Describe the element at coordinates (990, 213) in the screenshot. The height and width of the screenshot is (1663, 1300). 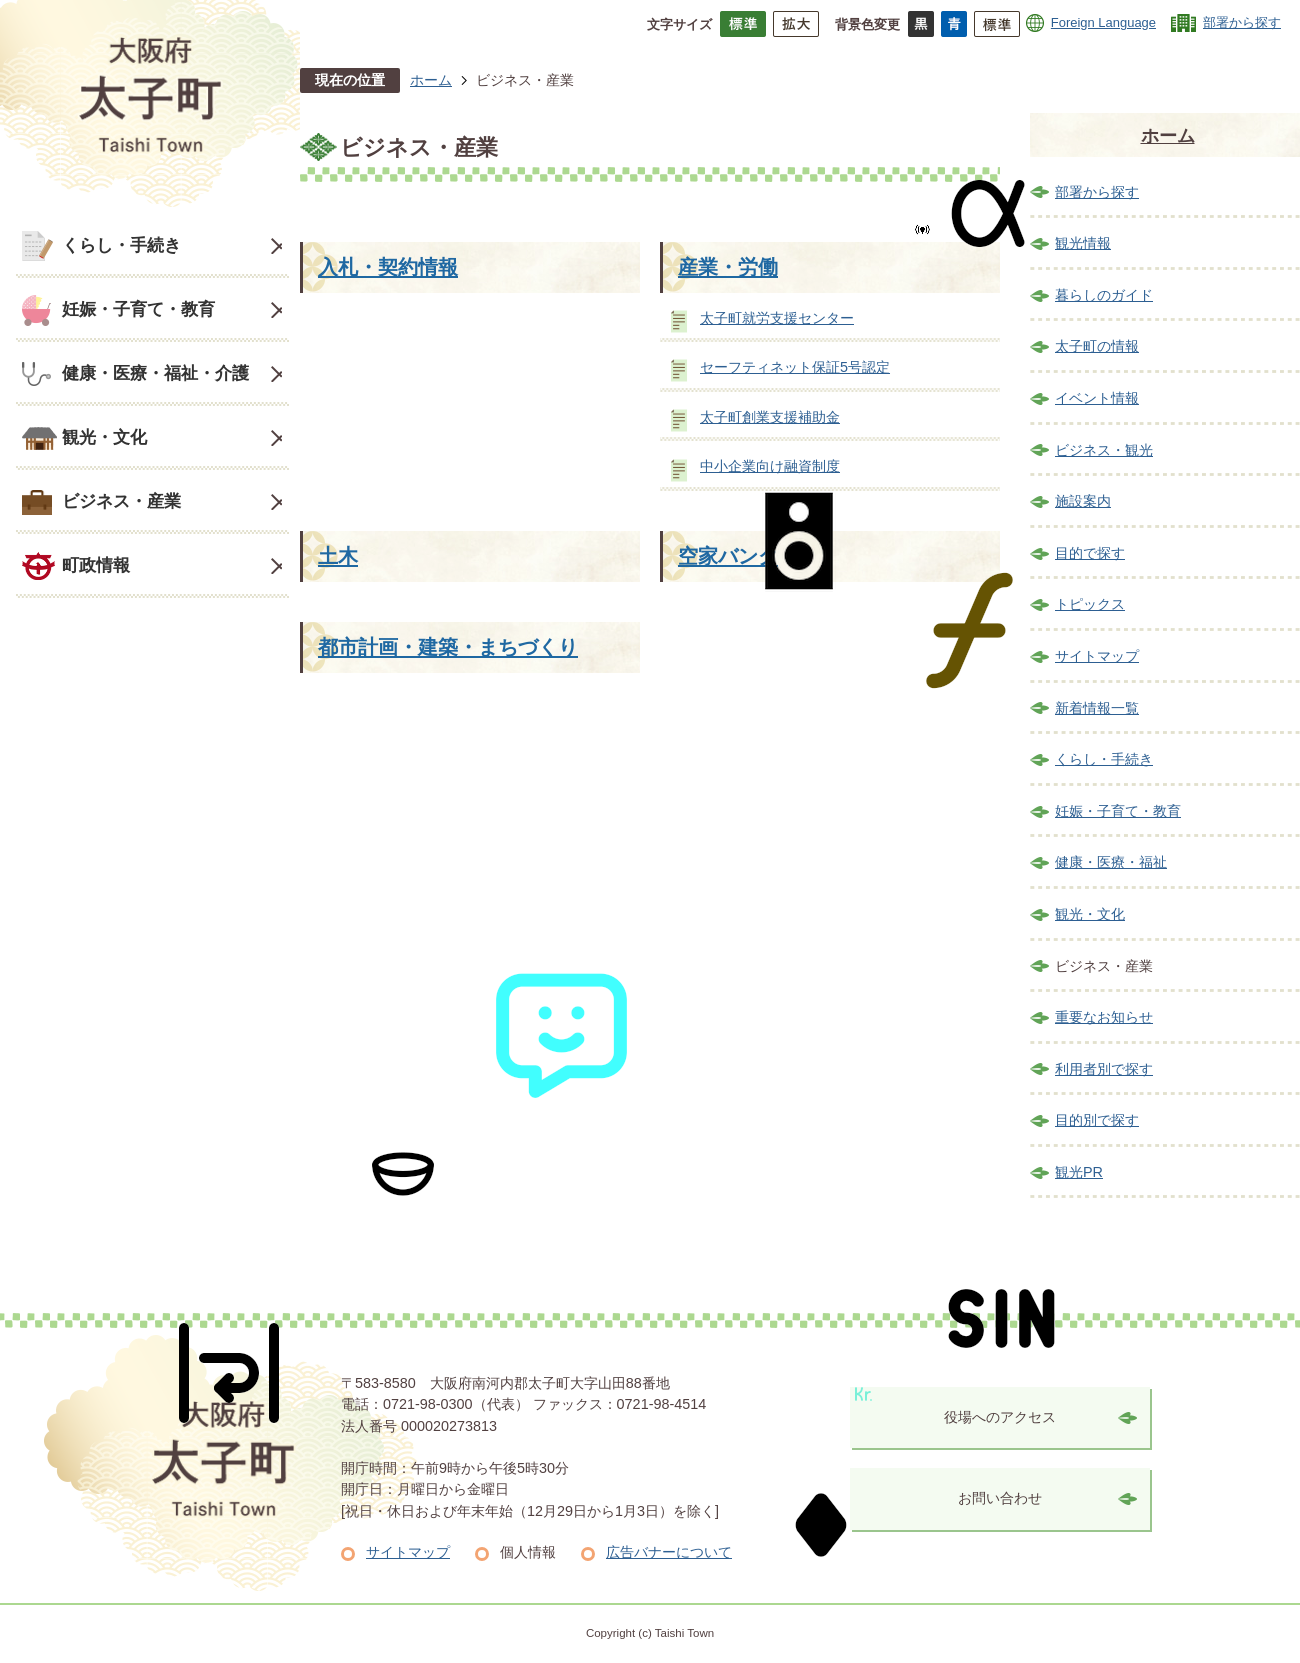
I see `indicates alpha version or early release software` at that location.